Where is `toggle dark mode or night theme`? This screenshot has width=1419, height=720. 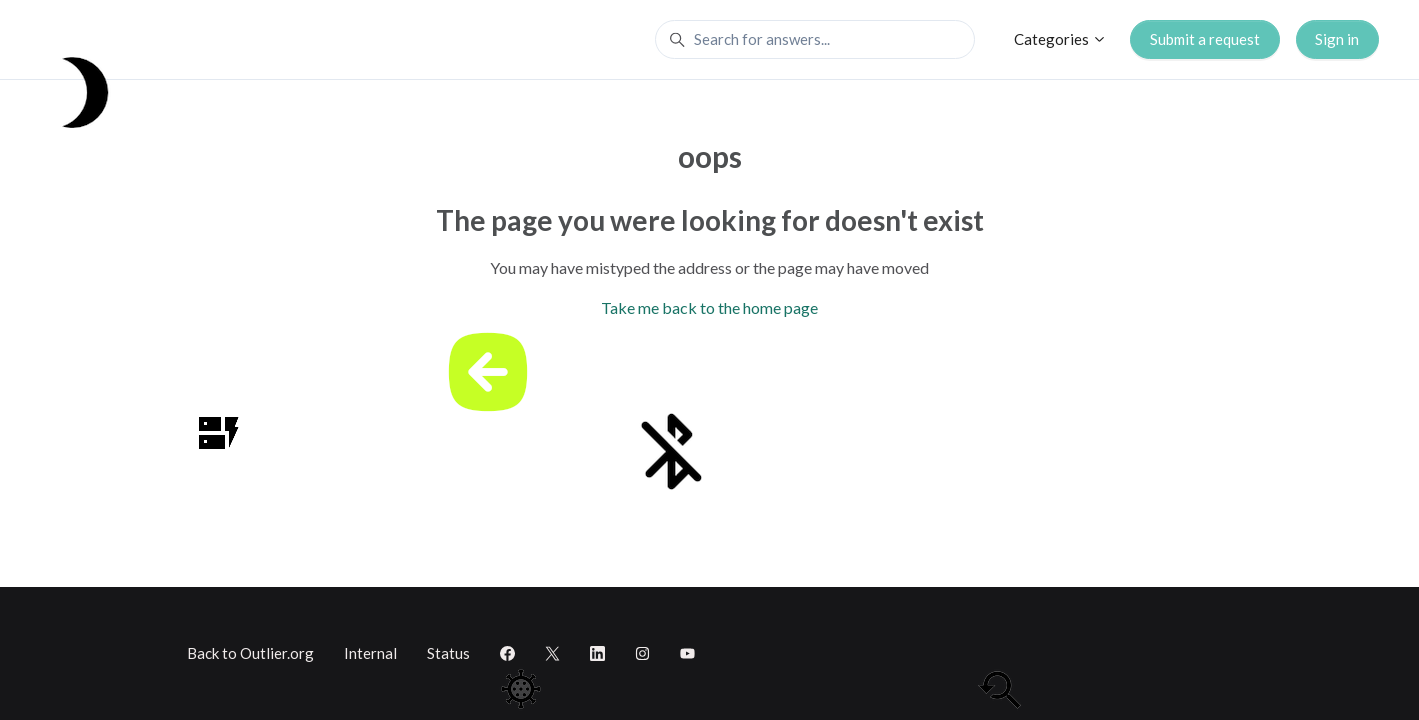 toggle dark mode or night theme is located at coordinates (83, 92).